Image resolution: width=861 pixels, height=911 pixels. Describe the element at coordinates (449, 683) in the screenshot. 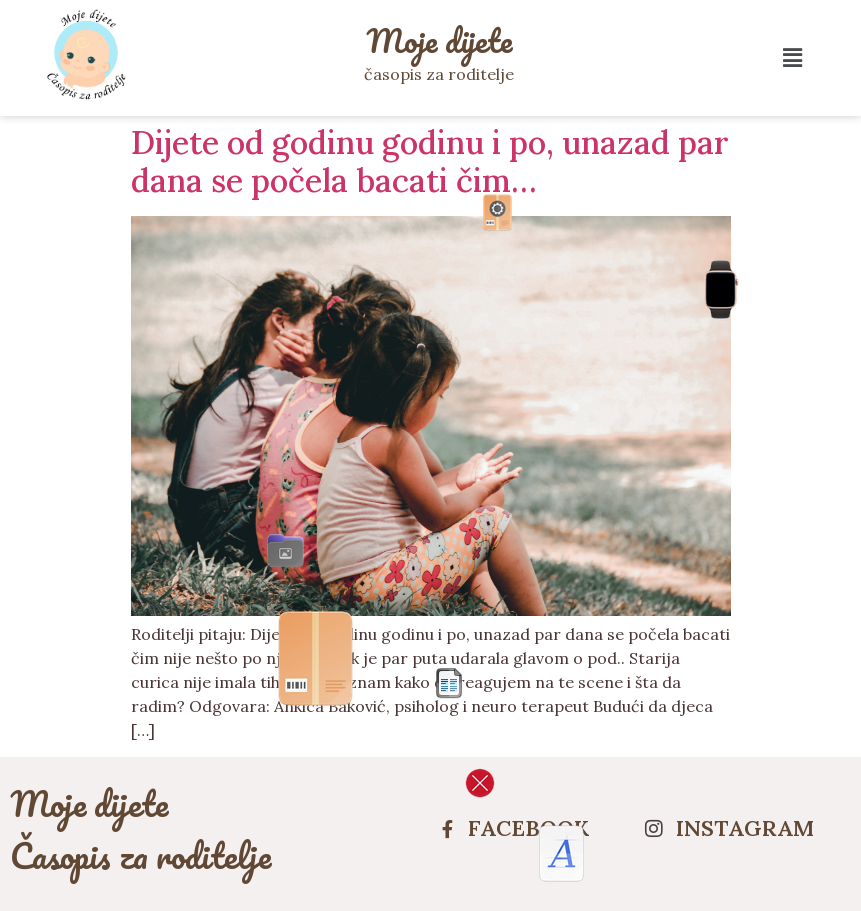

I see `libreoffice master document file type` at that location.